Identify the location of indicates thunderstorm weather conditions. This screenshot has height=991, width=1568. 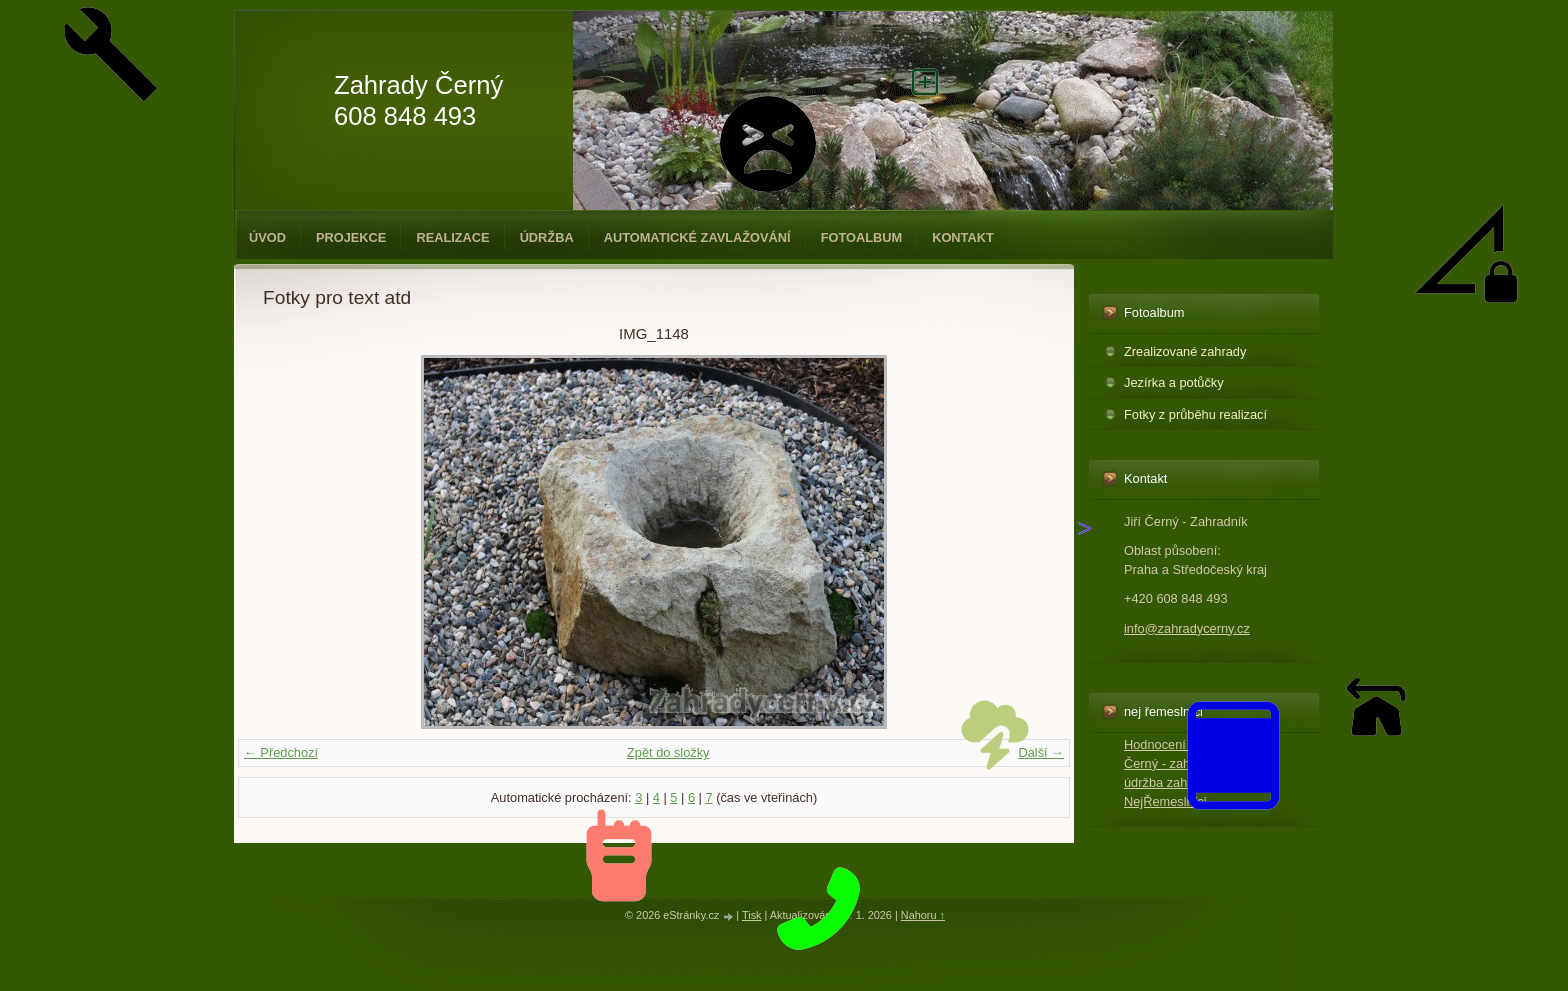
(995, 734).